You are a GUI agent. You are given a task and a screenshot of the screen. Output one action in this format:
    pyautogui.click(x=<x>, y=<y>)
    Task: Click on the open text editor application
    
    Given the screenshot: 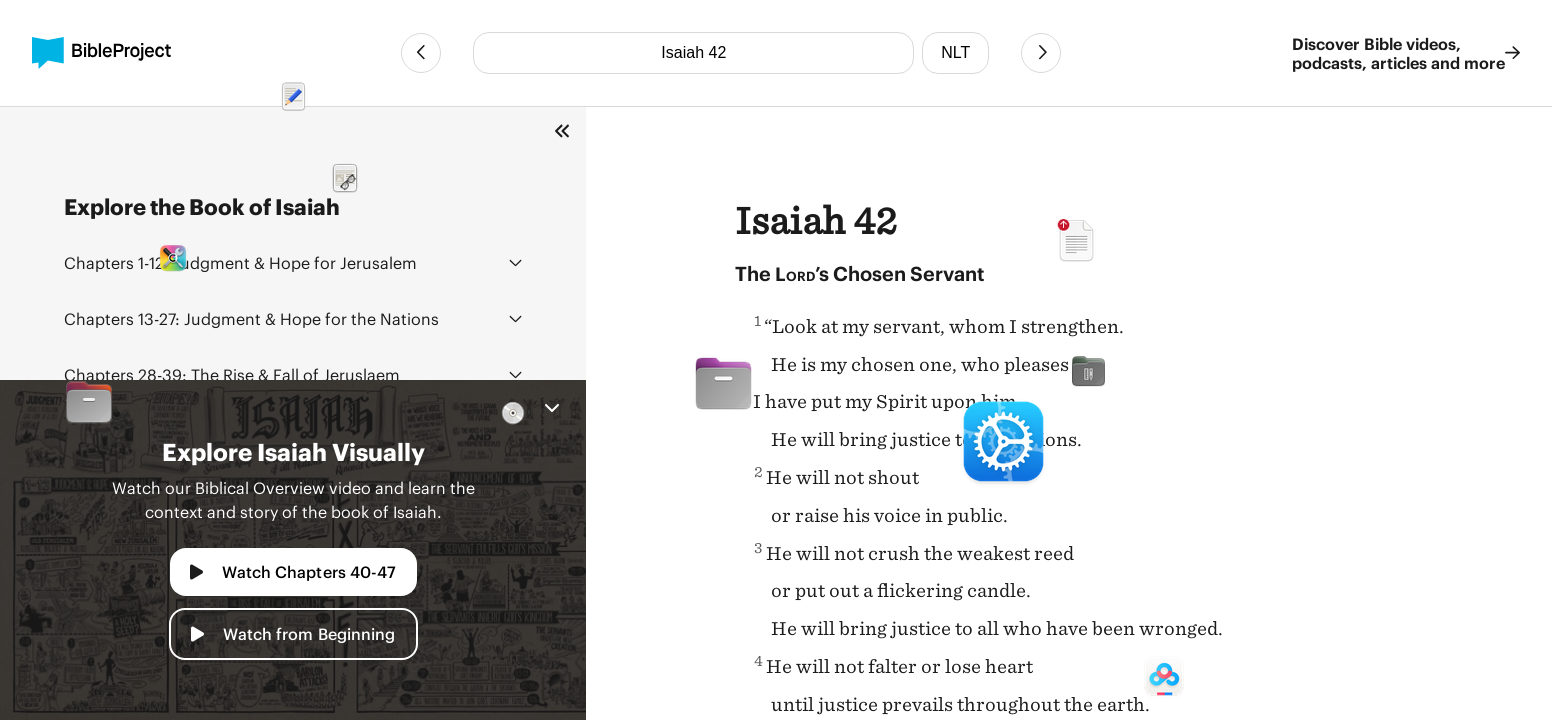 What is the action you would take?
    pyautogui.click(x=293, y=96)
    